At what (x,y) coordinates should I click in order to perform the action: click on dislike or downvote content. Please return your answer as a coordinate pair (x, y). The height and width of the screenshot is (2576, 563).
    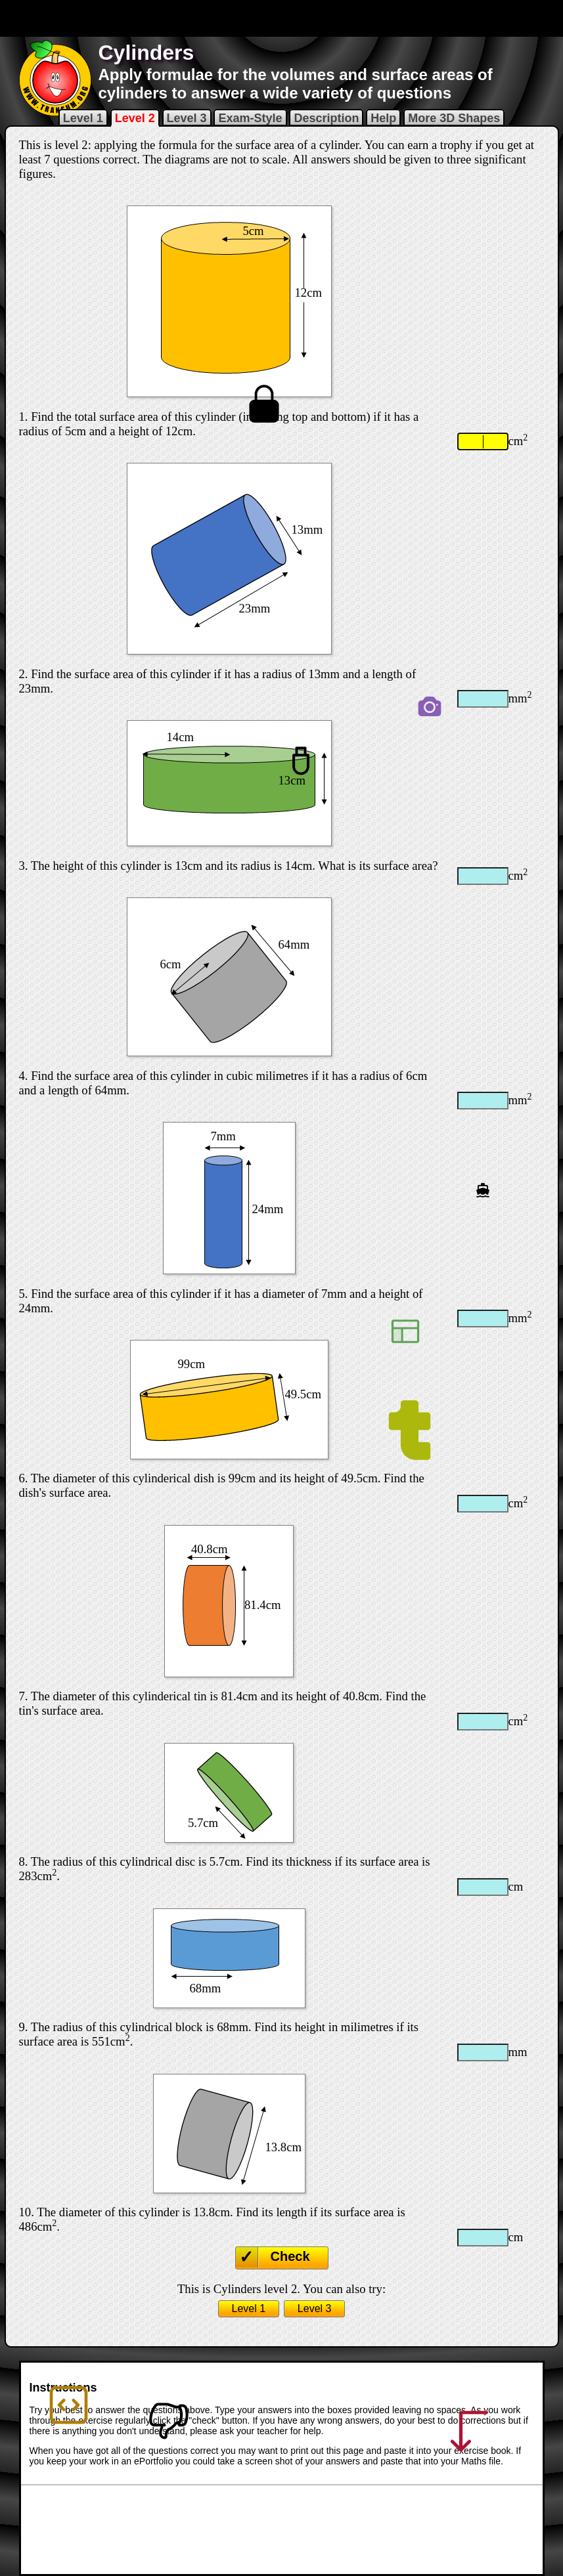
    Looking at the image, I should click on (169, 2419).